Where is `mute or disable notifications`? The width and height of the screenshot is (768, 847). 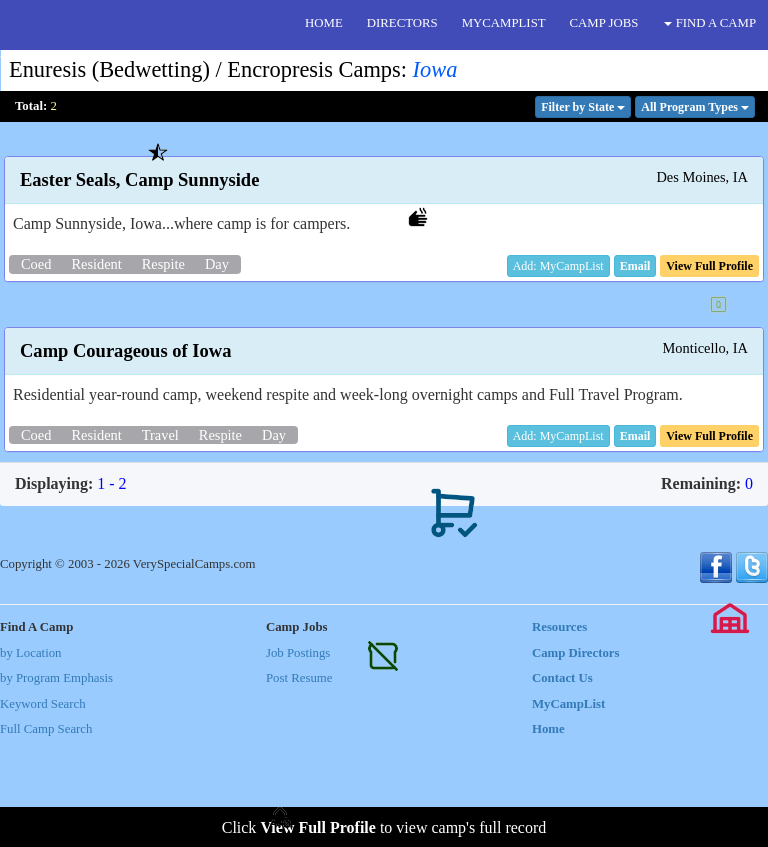
mute or disable notifications is located at coordinates (280, 817).